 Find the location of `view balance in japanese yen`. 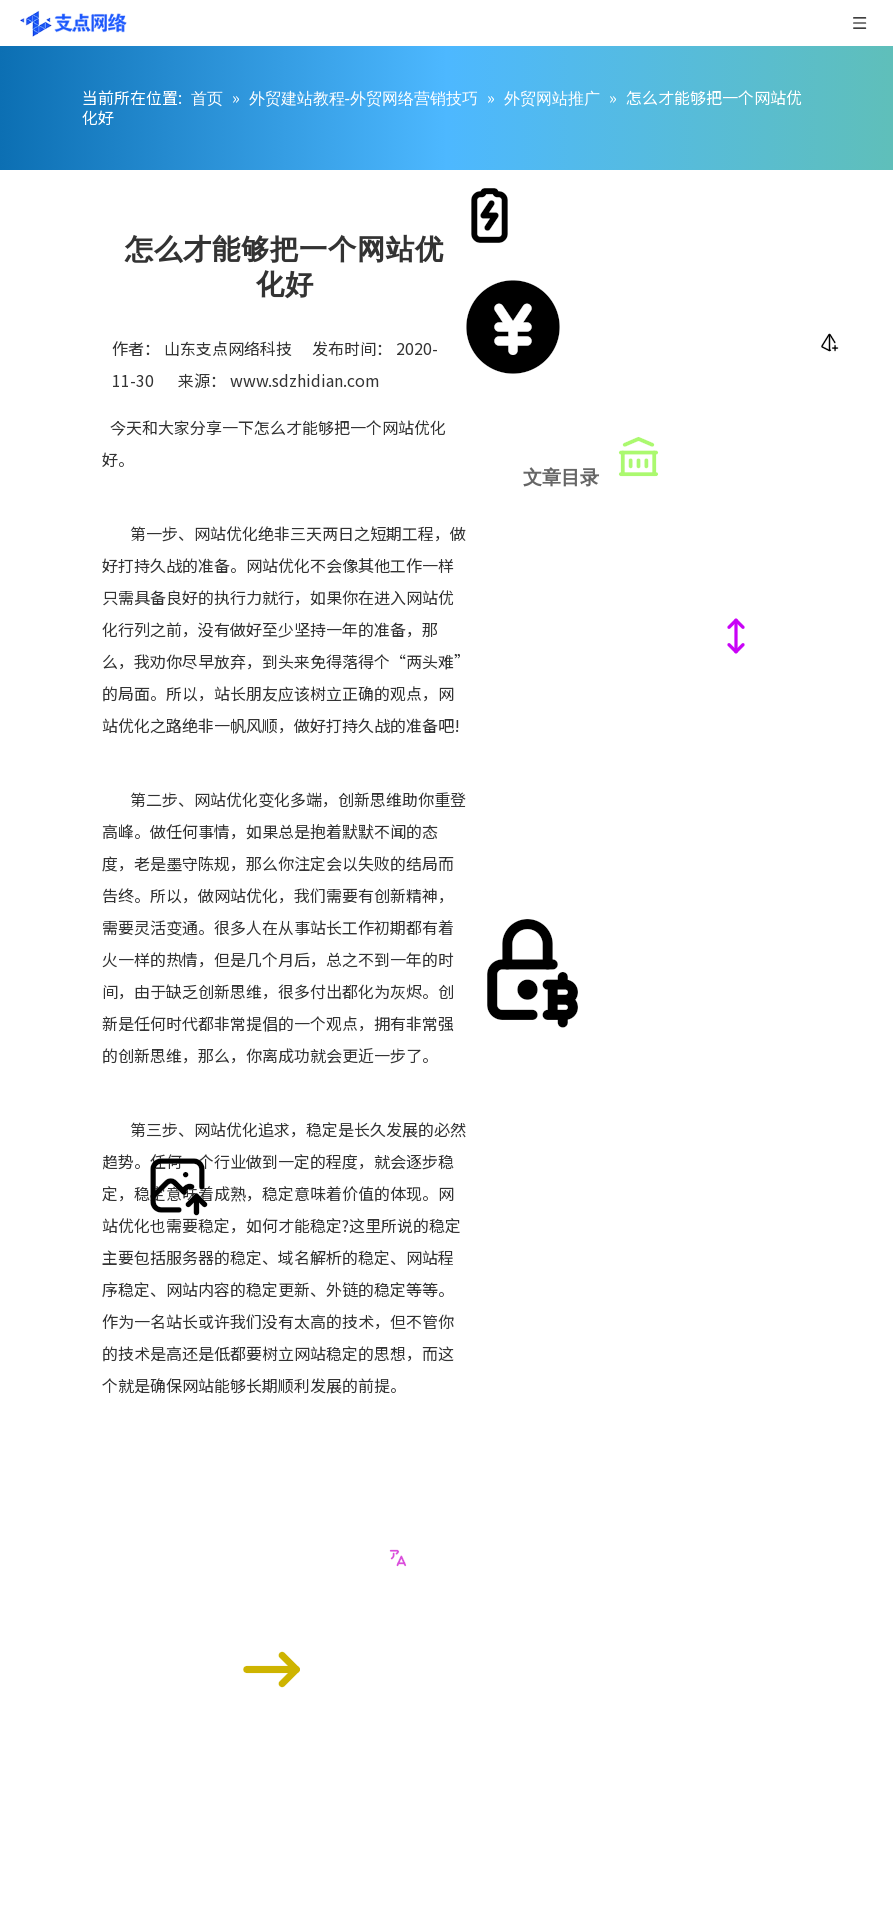

view balance in japanese yen is located at coordinates (513, 327).